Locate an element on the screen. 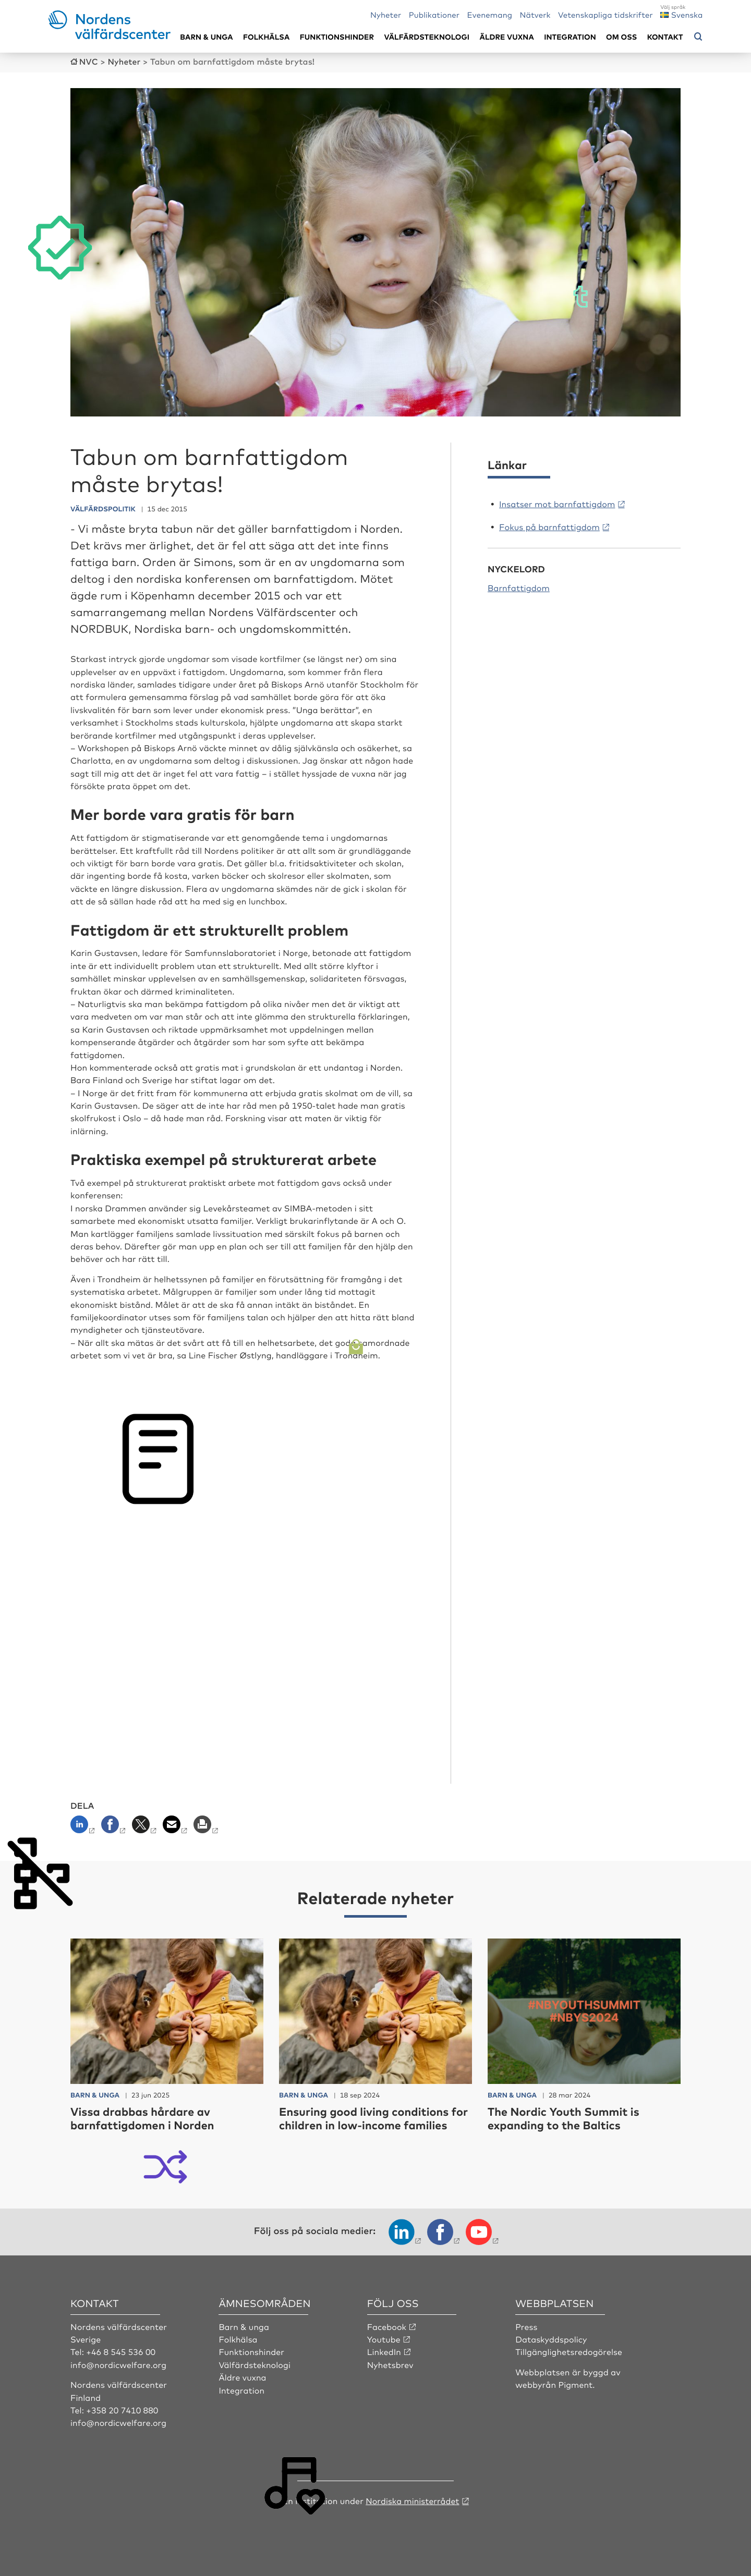  indicates a verified or authenticated account is located at coordinates (60, 248).